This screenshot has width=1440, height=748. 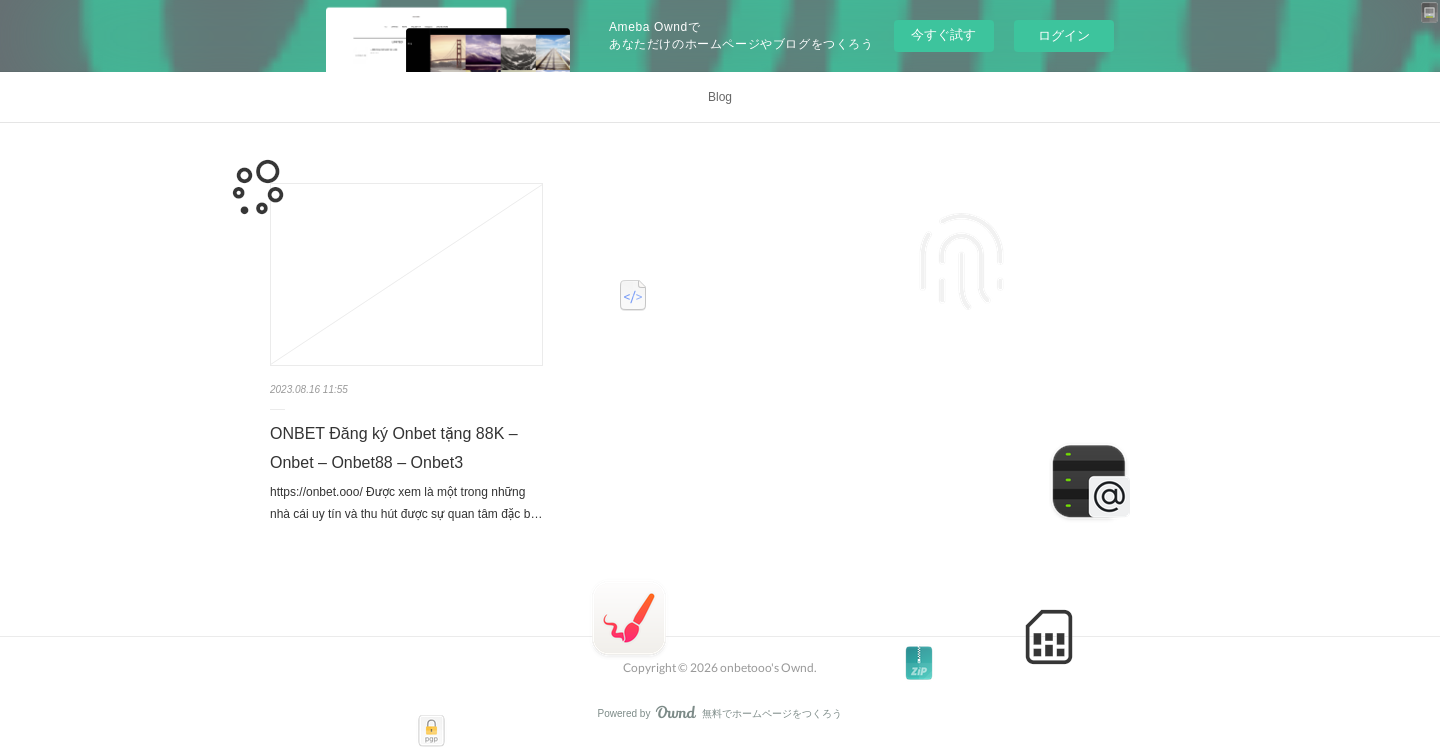 I want to click on authenticate using fingerprint recognition, so click(x=961, y=261).